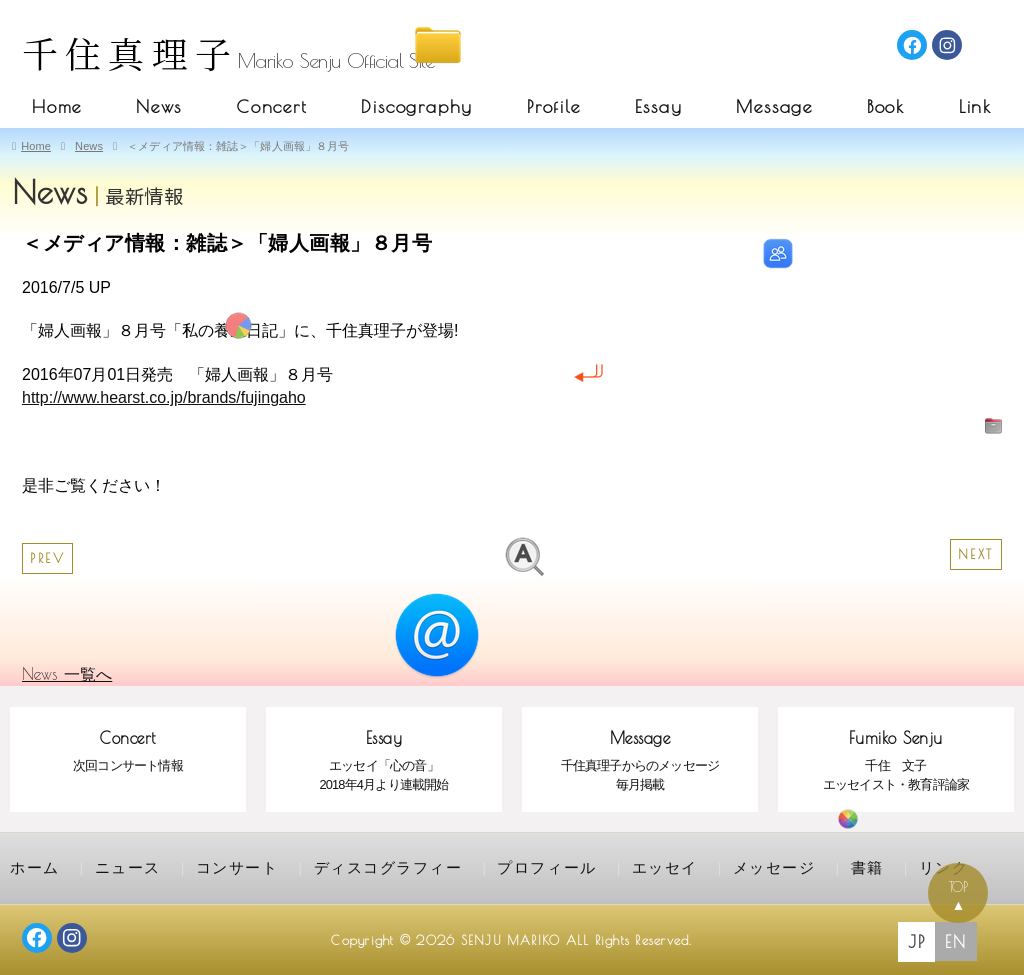 This screenshot has width=1024, height=975. I want to click on manage user accounts and profiles, so click(778, 254).